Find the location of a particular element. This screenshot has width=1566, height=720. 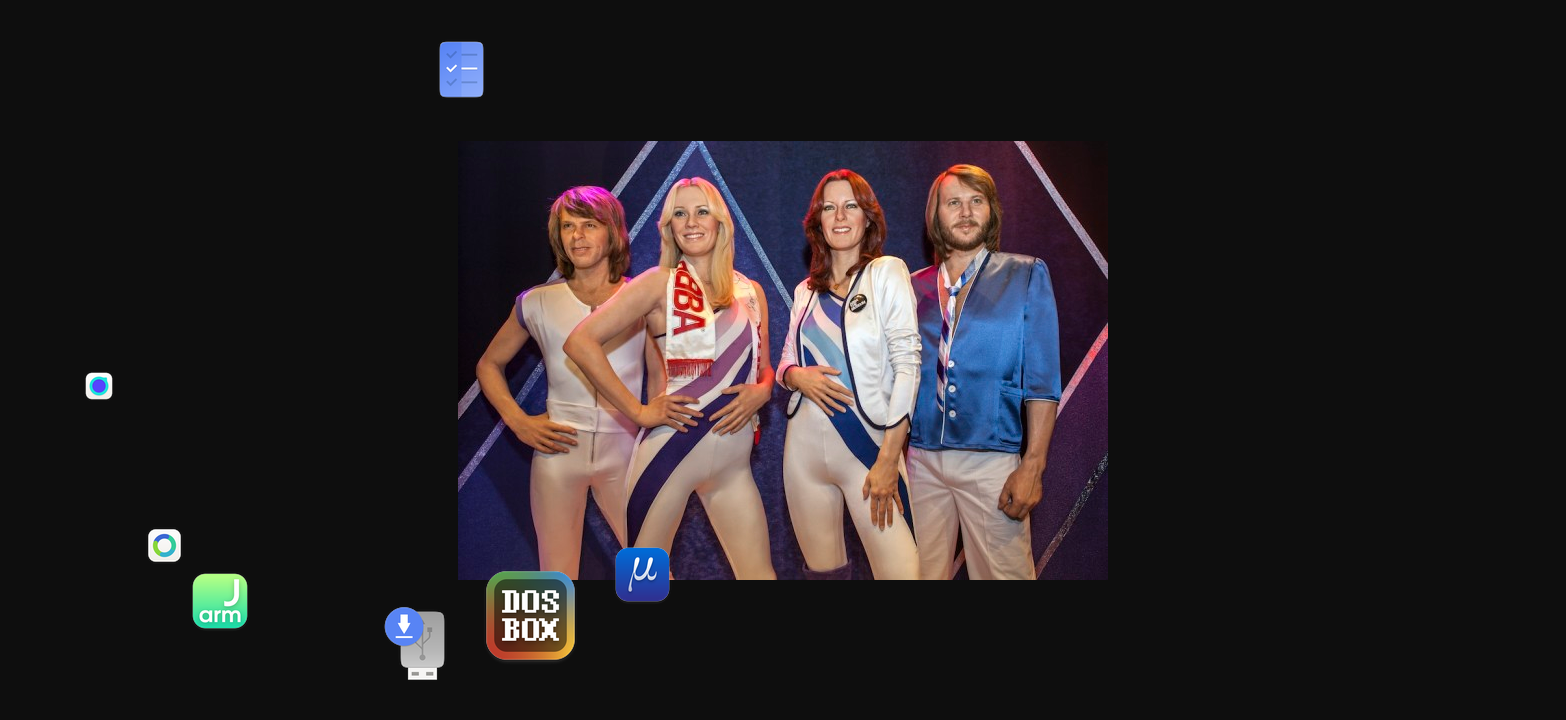

open the Micro app is located at coordinates (642, 574).